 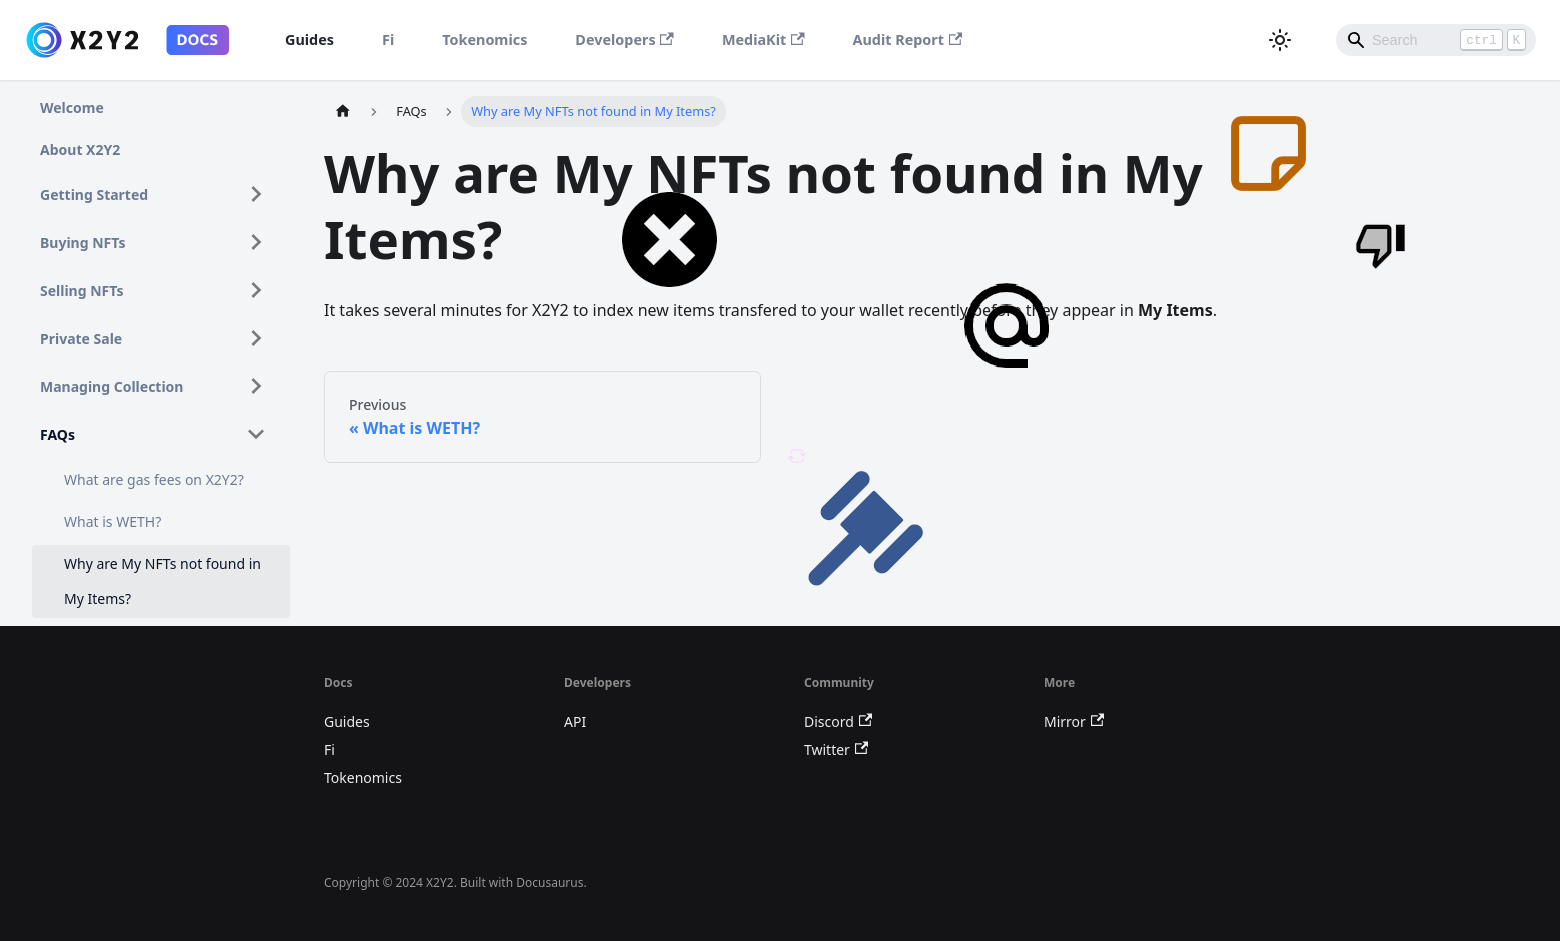 I want to click on create a new note, so click(x=1268, y=153).